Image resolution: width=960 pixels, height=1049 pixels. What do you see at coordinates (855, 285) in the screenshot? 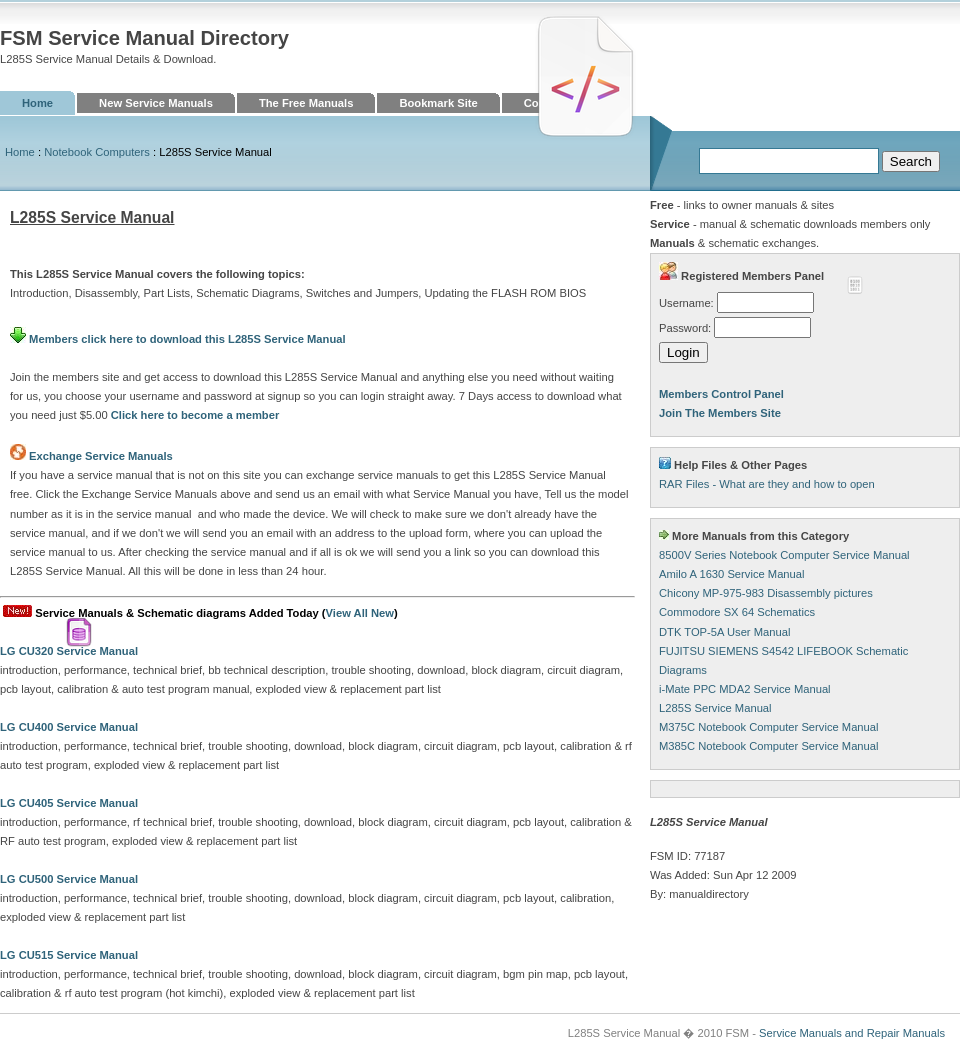
I see `executable or downloadable windows file` at bounding box center [855, 285].